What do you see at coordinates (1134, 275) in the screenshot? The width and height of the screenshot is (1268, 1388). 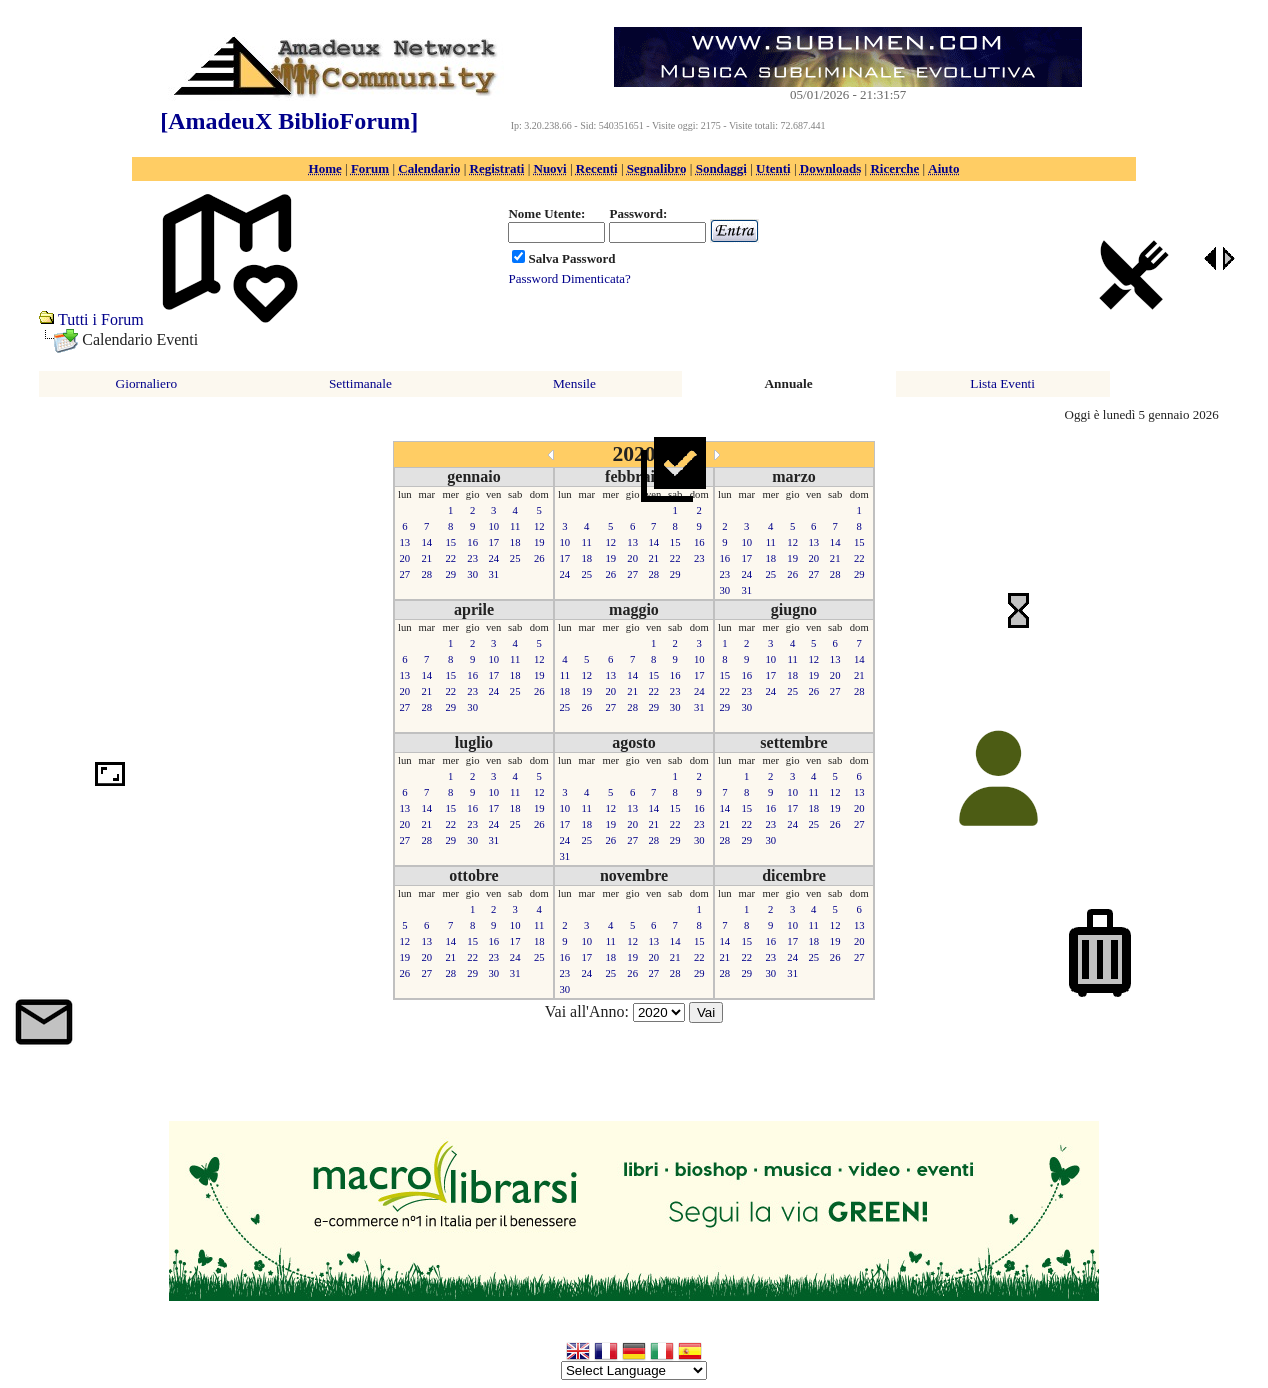 I see `find nearby restaurants or dining options` at bounding box center [1134, 275].